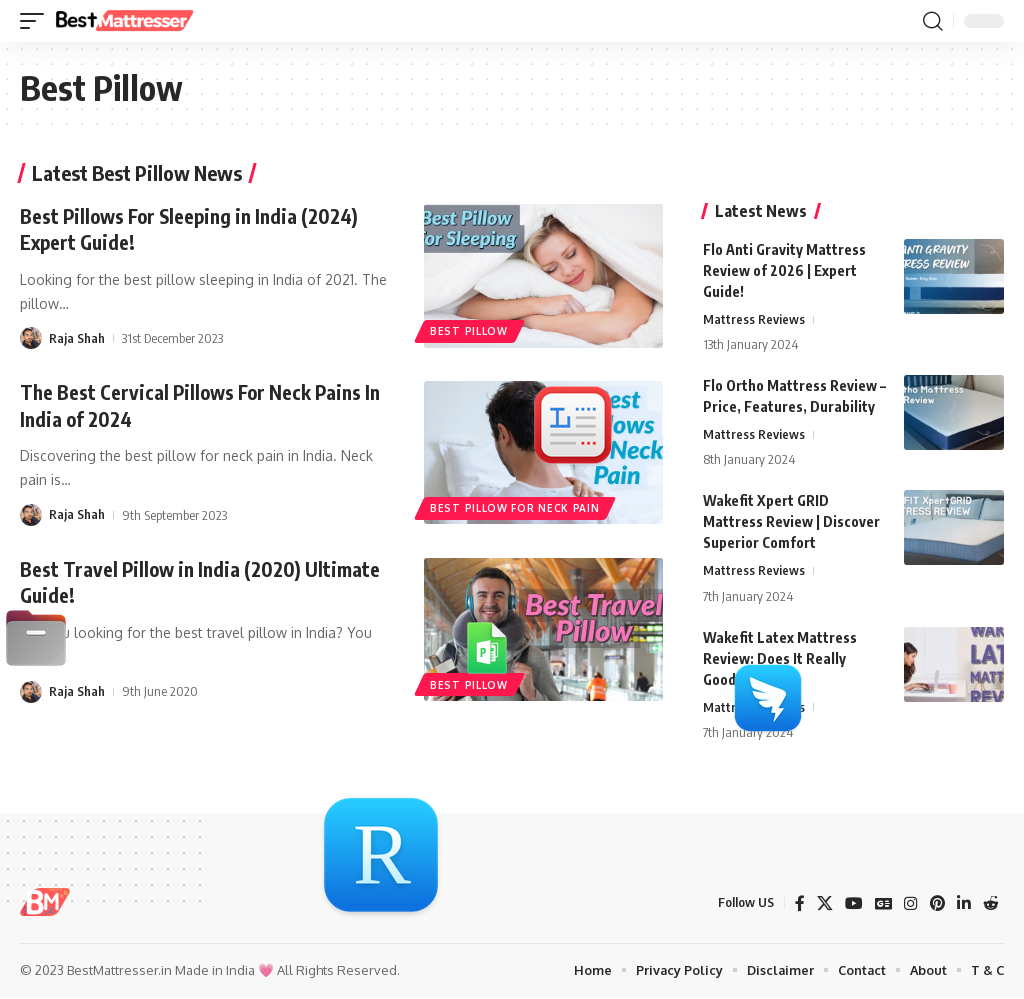 This screenshot has width=1024, height=999. What do you see at coordinates (36, 638) in the screenshot?
I see `open the file manager application` at bounding box center [36, 638].